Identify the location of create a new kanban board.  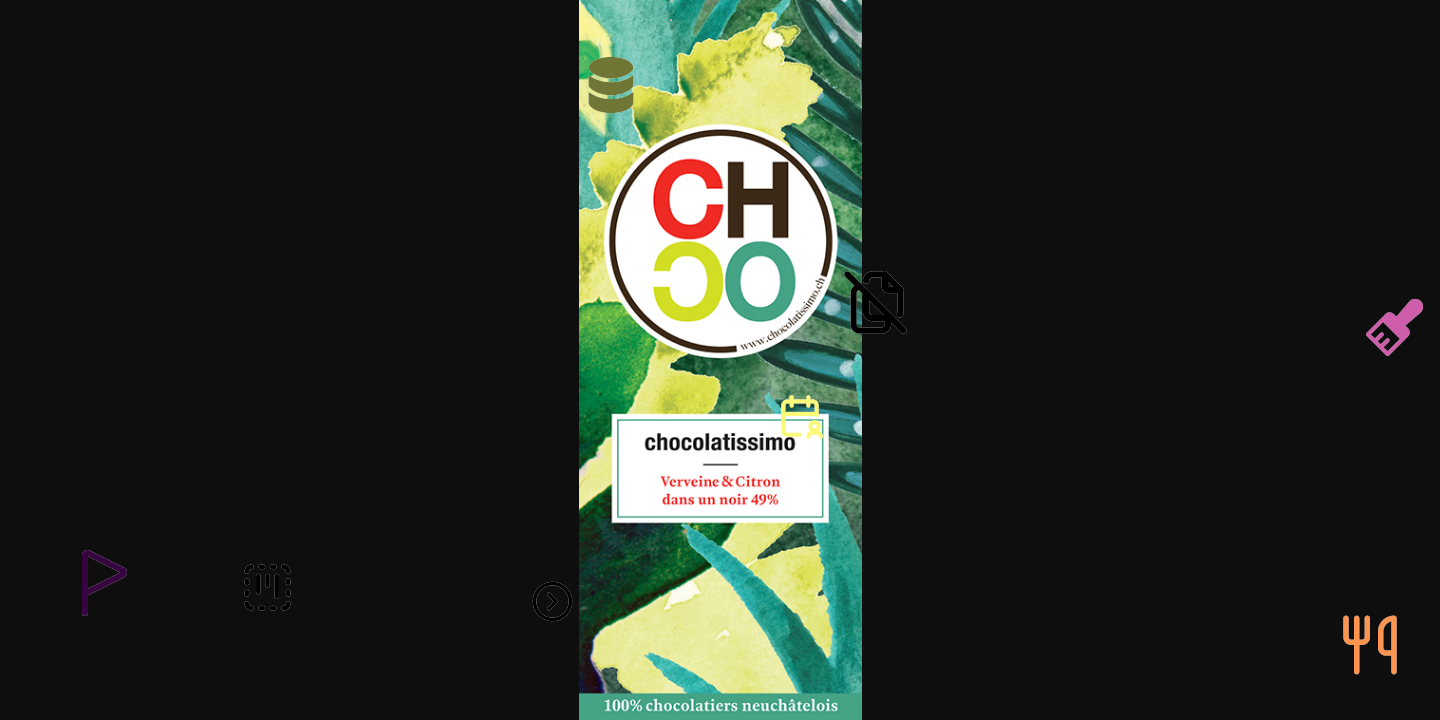
(267, 587).